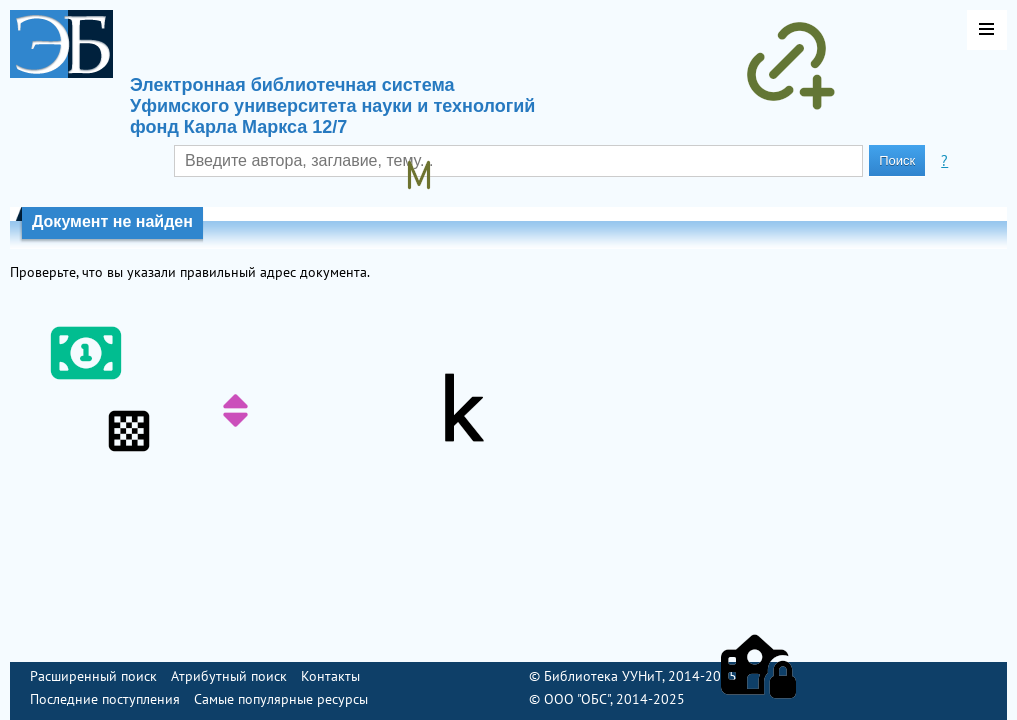  I want to click on link to kaggle profile or account, so click(464, 407).